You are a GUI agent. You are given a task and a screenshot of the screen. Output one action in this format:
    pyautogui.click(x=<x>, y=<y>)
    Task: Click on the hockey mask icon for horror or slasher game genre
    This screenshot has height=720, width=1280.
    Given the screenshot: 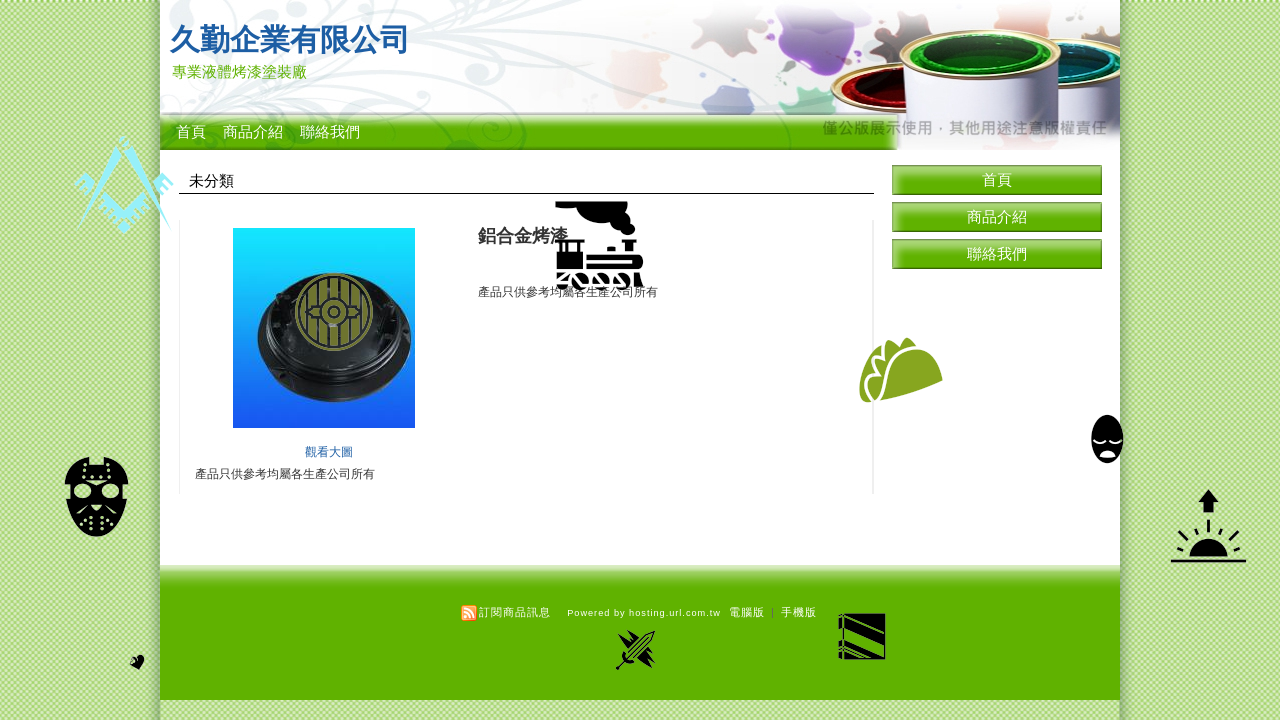 What is the action you would take?
    pyautogui.click(x=96, y=496)
    